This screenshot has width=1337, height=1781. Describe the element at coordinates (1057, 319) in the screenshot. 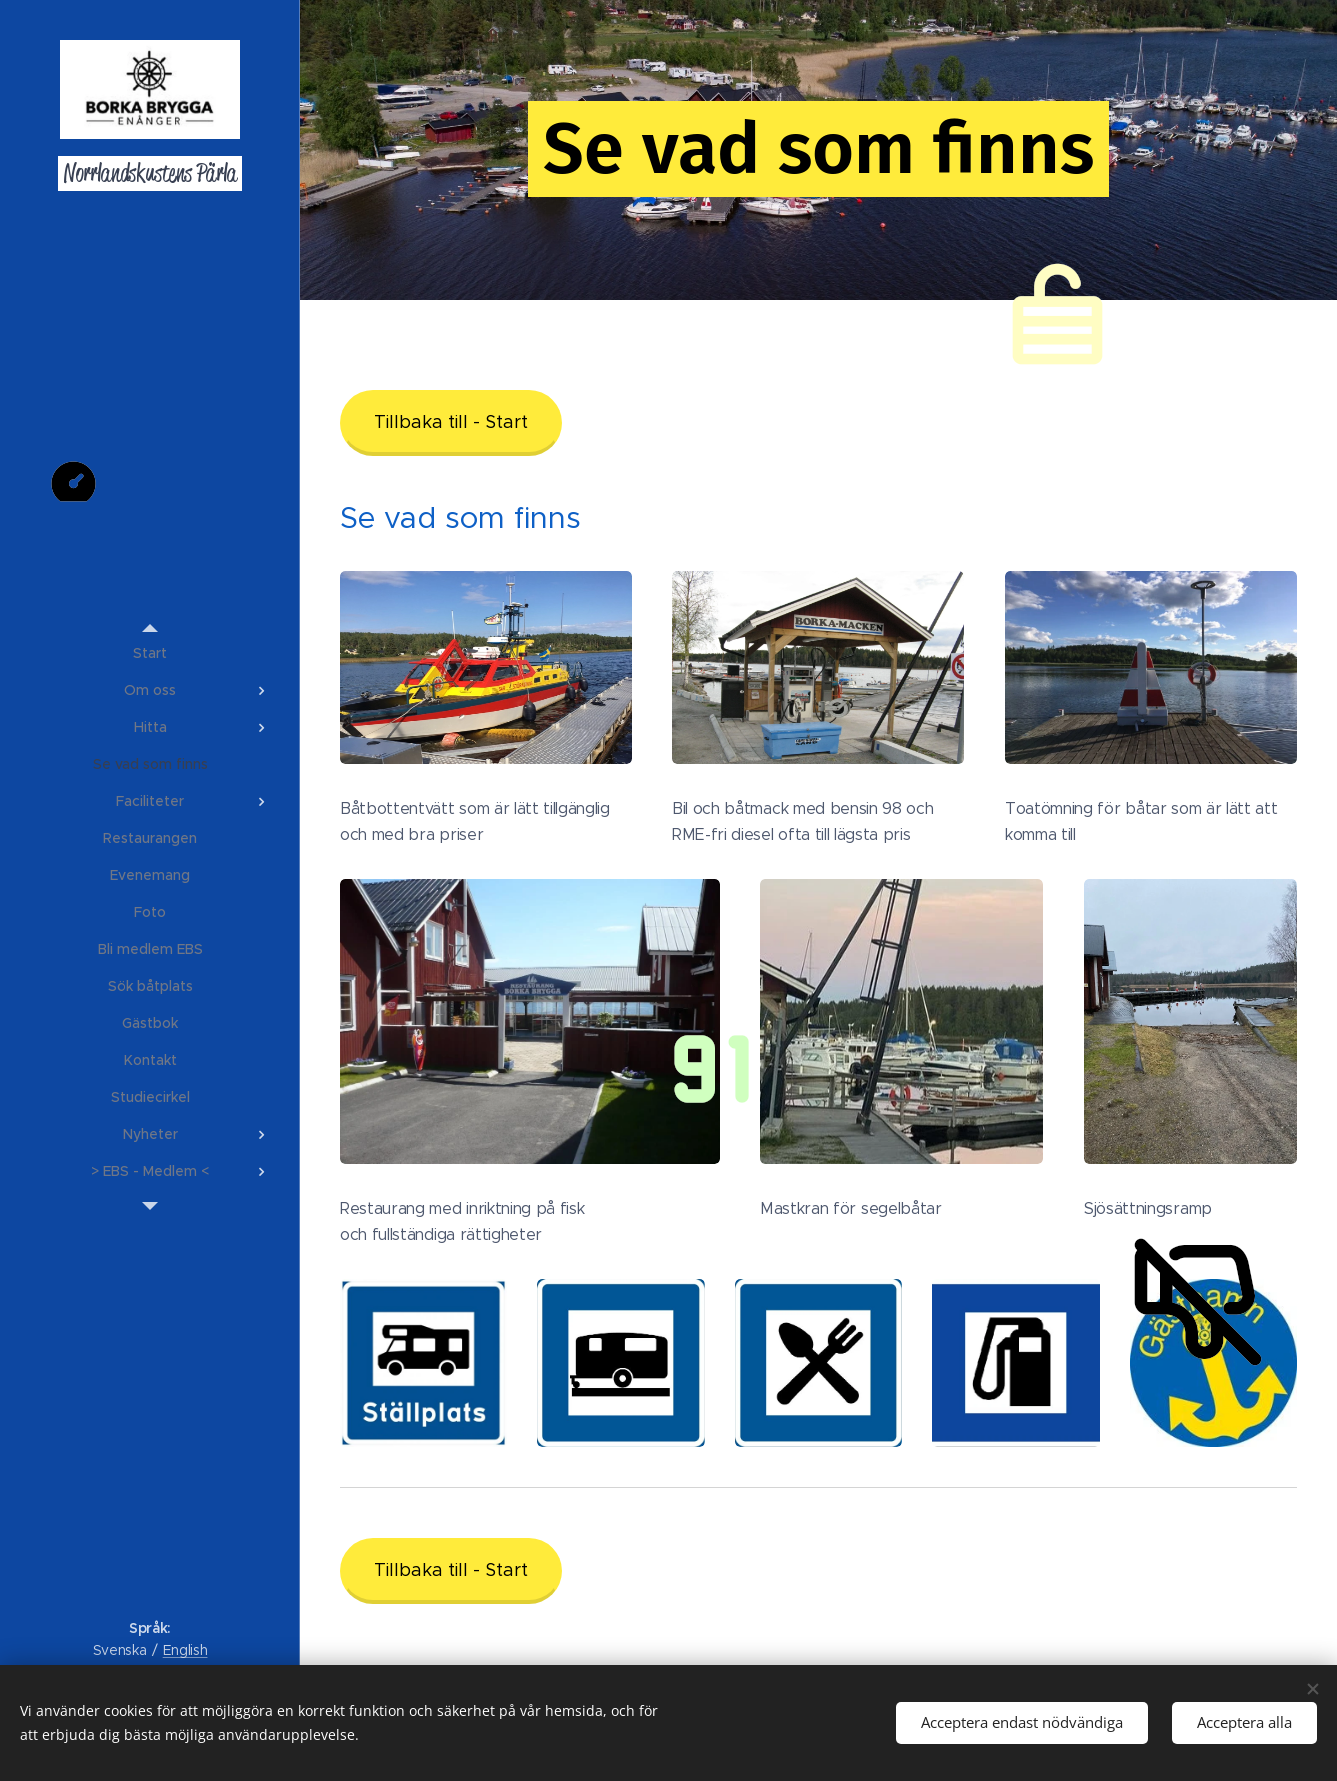

I see `unlocked or unsecured state` at that location.